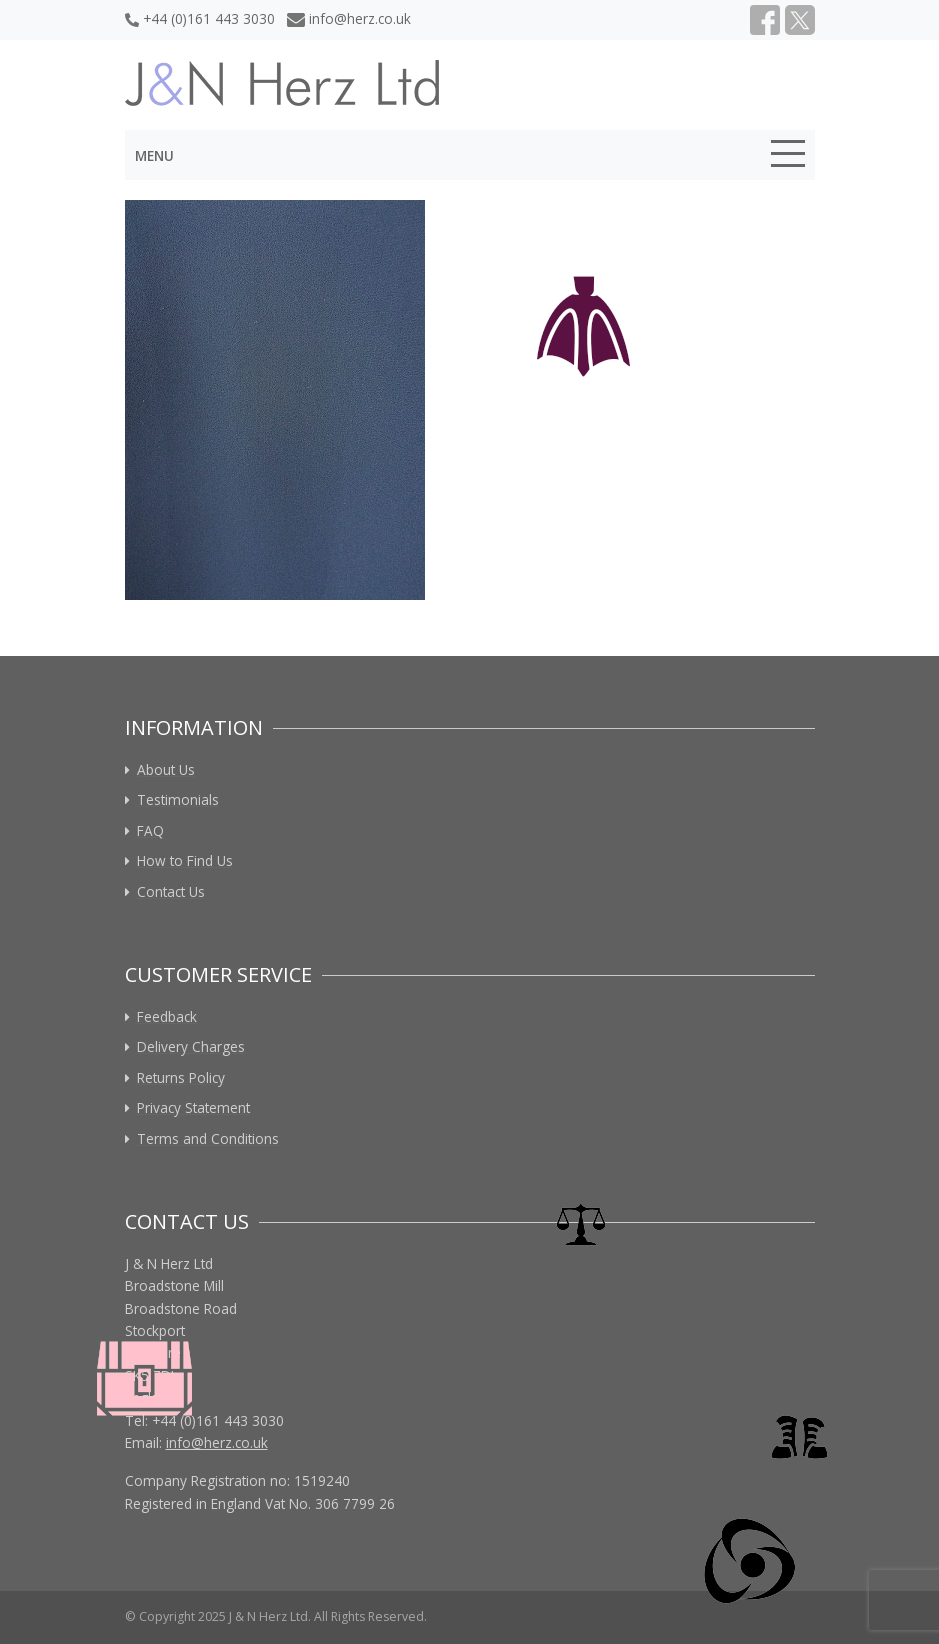 This screenshot has width=939, height=1644. I want to click on access legal or terms of service information, so click(581, 1223).